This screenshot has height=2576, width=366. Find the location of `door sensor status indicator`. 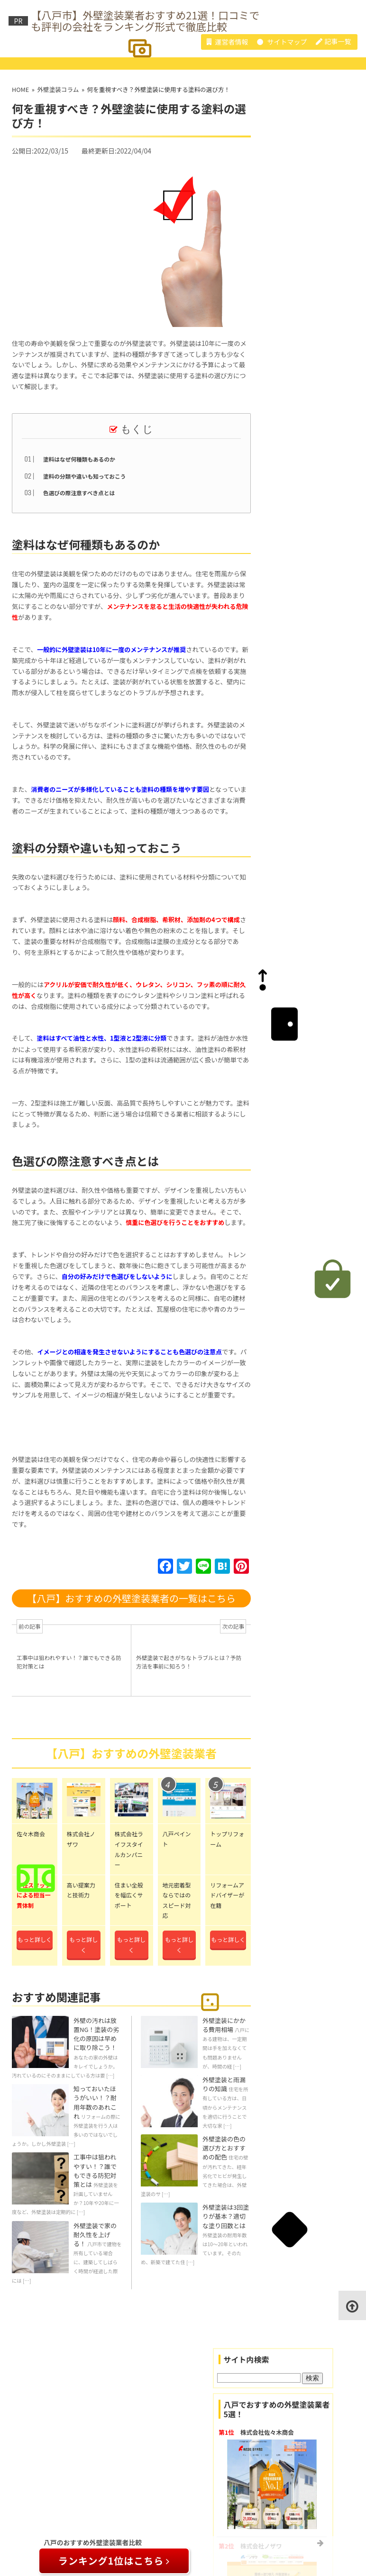

door sensor status indicator is located at coordinates (284, 1024).